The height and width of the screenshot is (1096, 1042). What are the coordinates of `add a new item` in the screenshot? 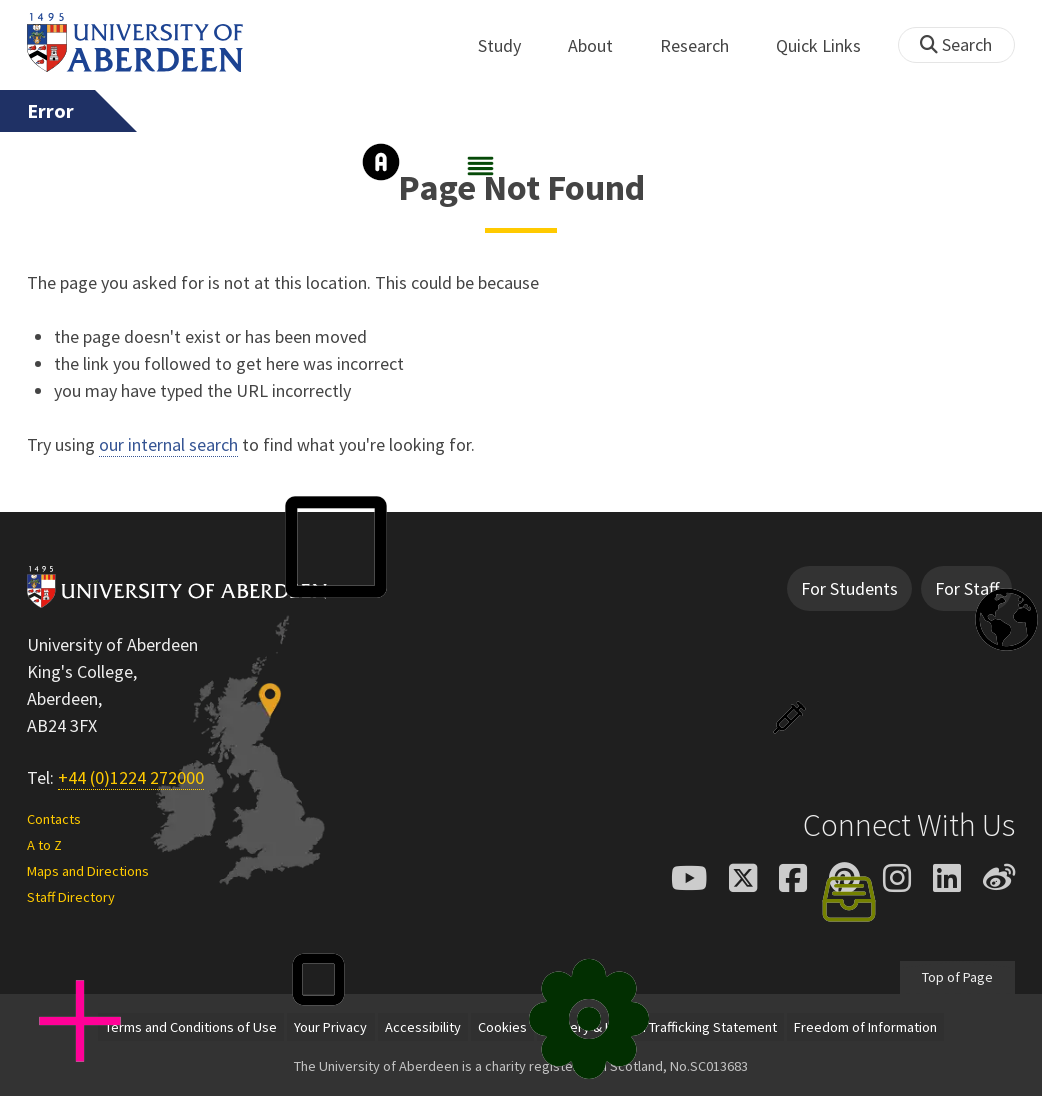 It's located at (80, 1021).